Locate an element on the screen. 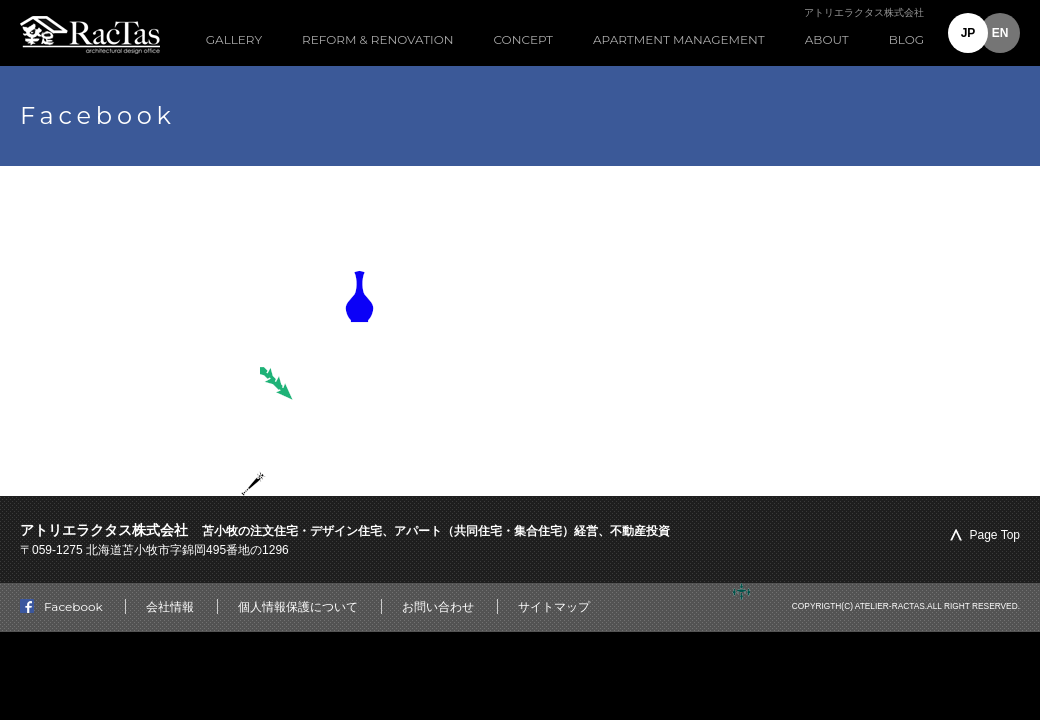 This screenshot has height=720, width=1040. decorative item or collectible in inventory is located at coordinates (359, 296).